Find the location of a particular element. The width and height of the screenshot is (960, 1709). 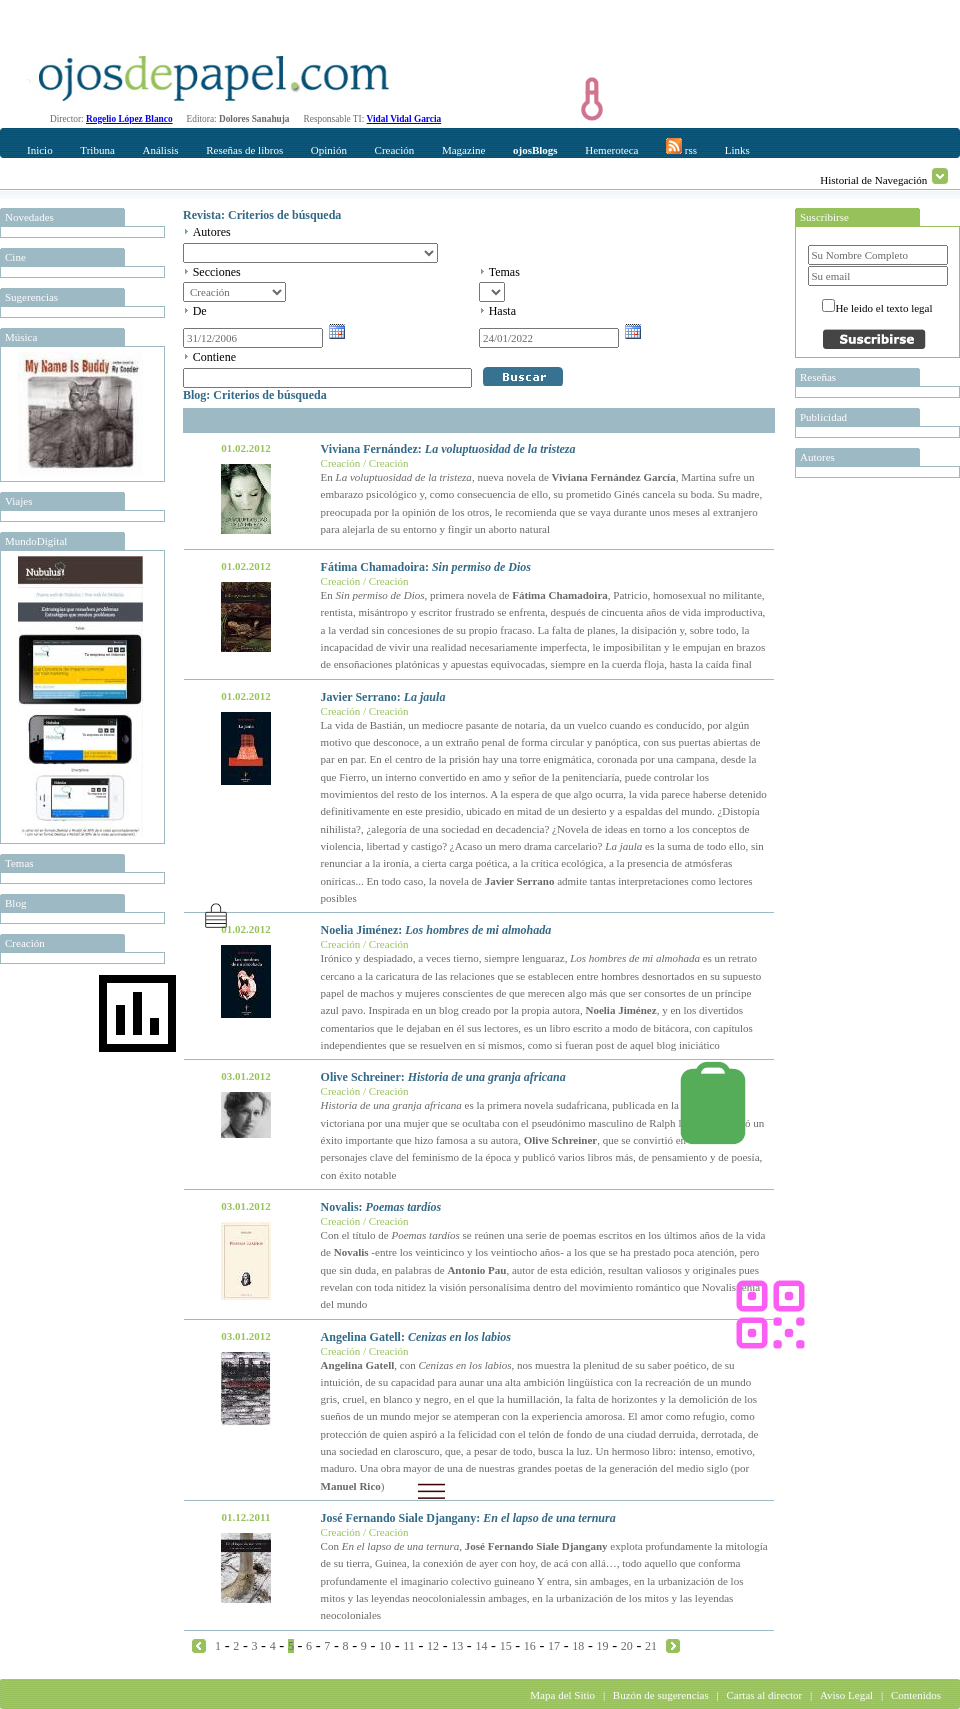

open navigation menu is located at coordinates (431, 1490).